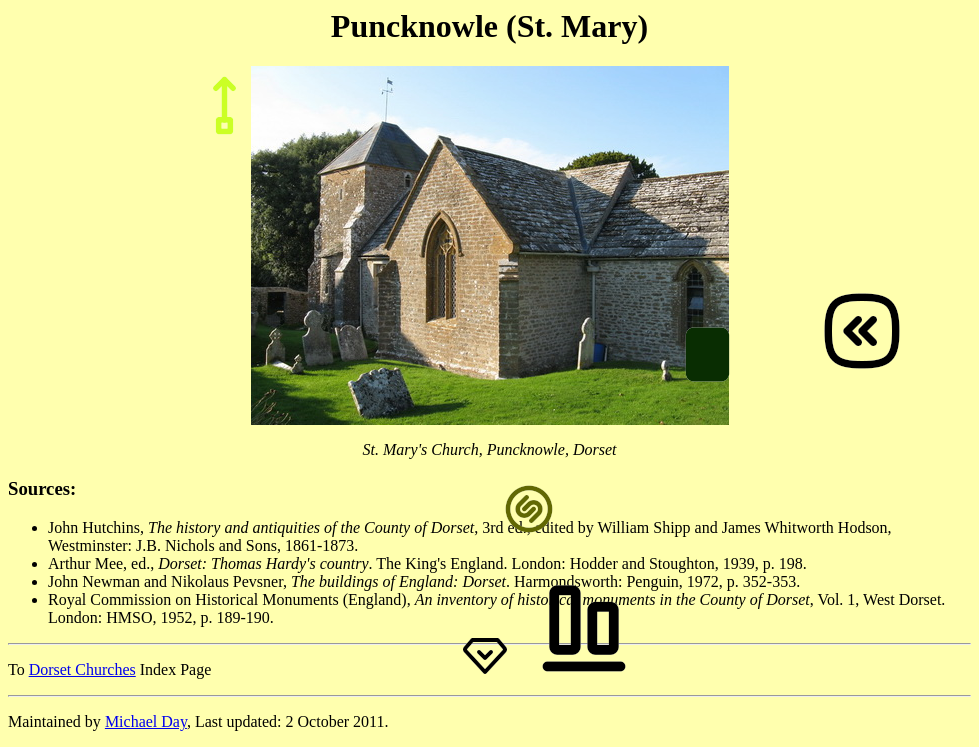  What do you see at coordinates (224, 105) in the screenshot?
I see `move item up in a list or hierarchy` at bounding box center [224, 105].